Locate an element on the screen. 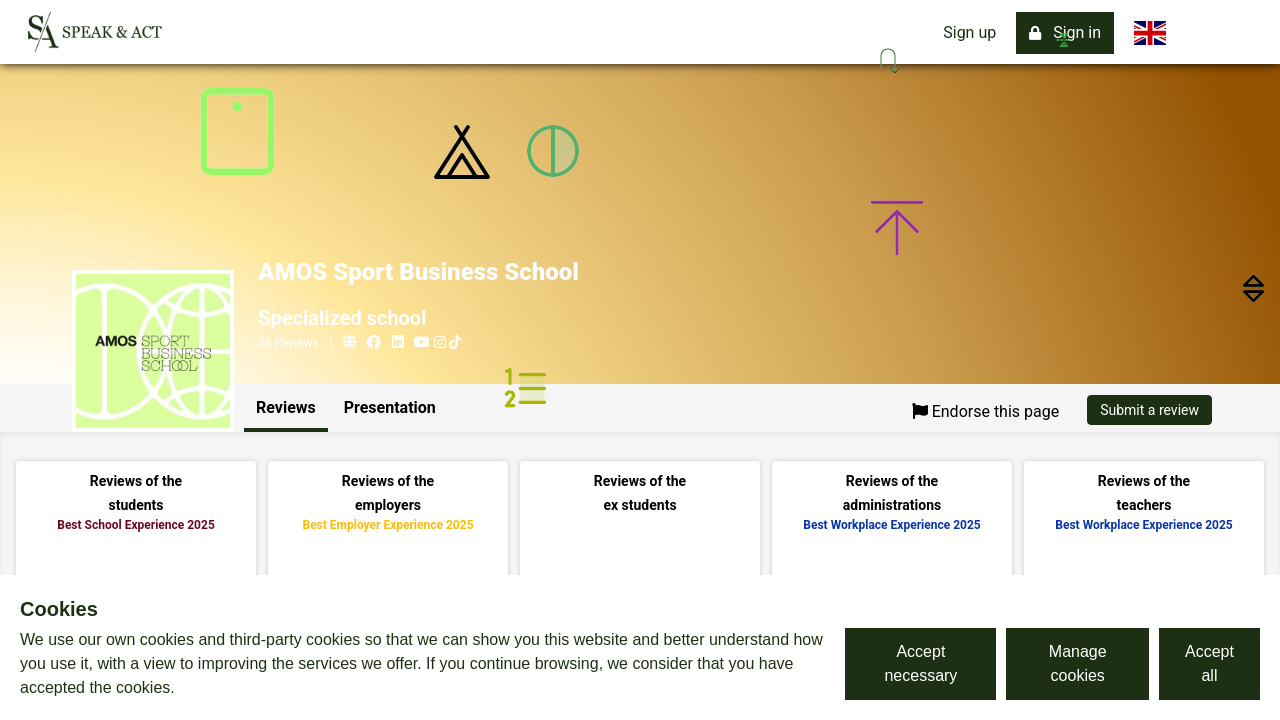 This screenshot has height=720, width=1280. view camping or outdoor accommodations is located at coordinates (462, 155).